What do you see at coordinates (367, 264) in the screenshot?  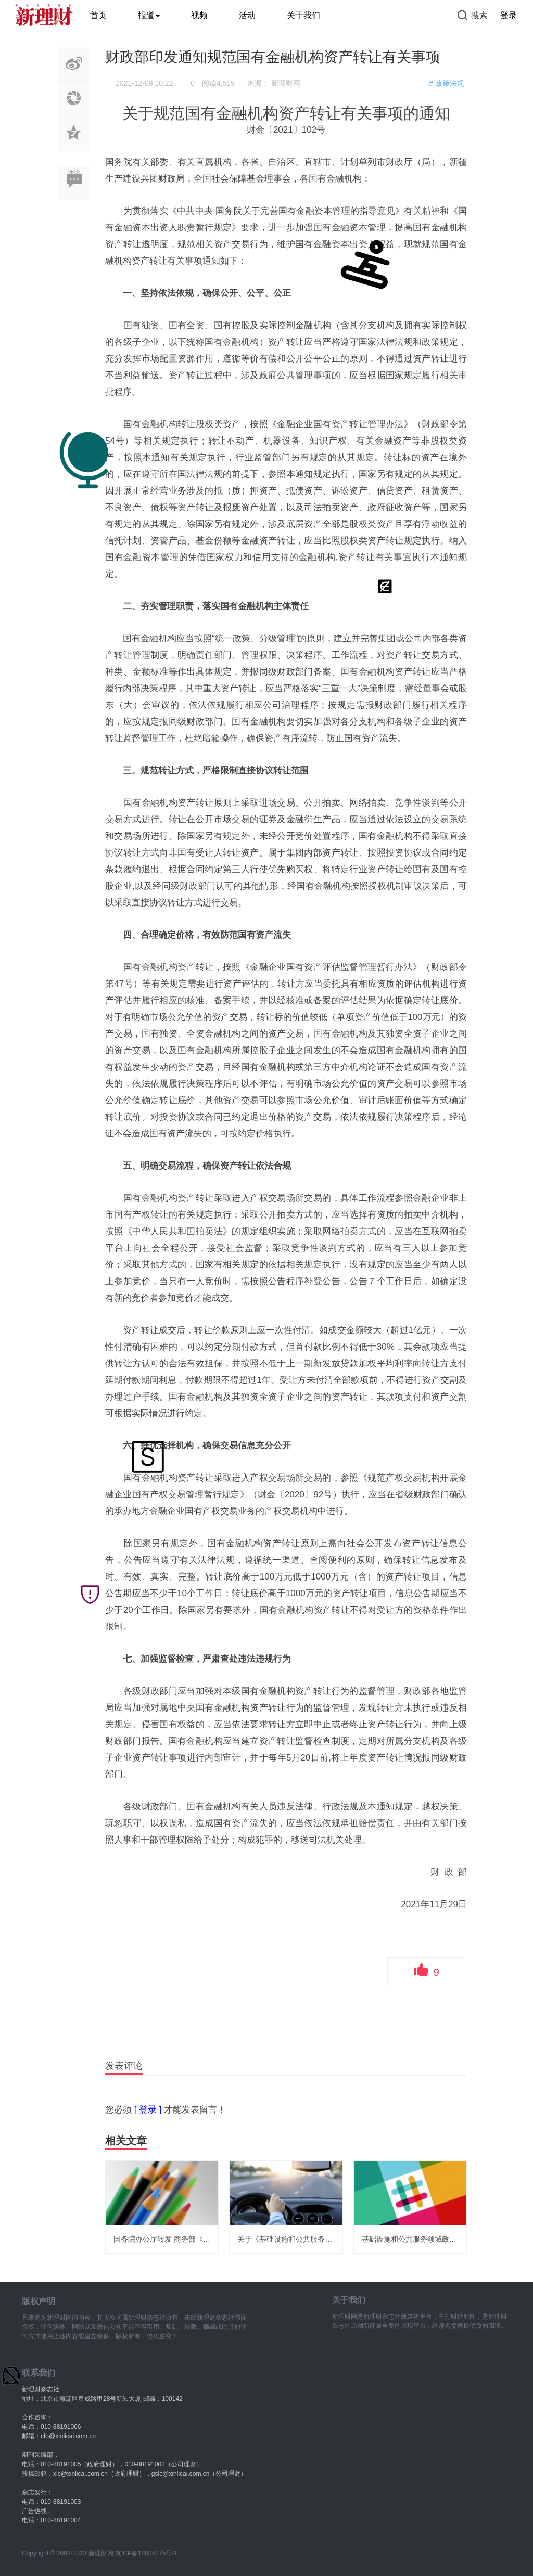 I see `access snowboarding or winter sports content` at bounding box center [367, 264].